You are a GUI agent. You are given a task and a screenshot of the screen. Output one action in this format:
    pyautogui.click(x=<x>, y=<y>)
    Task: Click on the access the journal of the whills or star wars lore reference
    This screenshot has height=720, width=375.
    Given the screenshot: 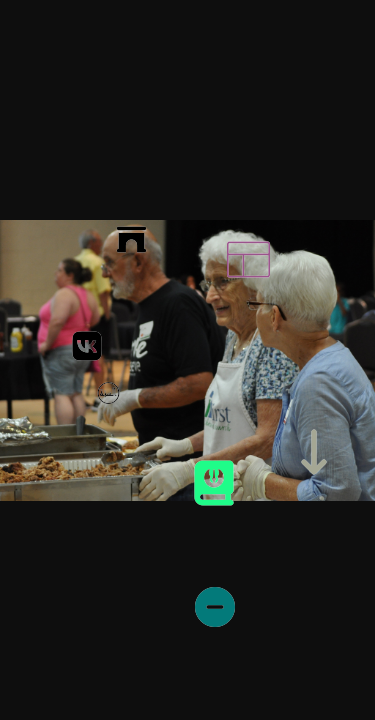 What is the action you would take?
    pyautogui.click(x=214, y=483)
    